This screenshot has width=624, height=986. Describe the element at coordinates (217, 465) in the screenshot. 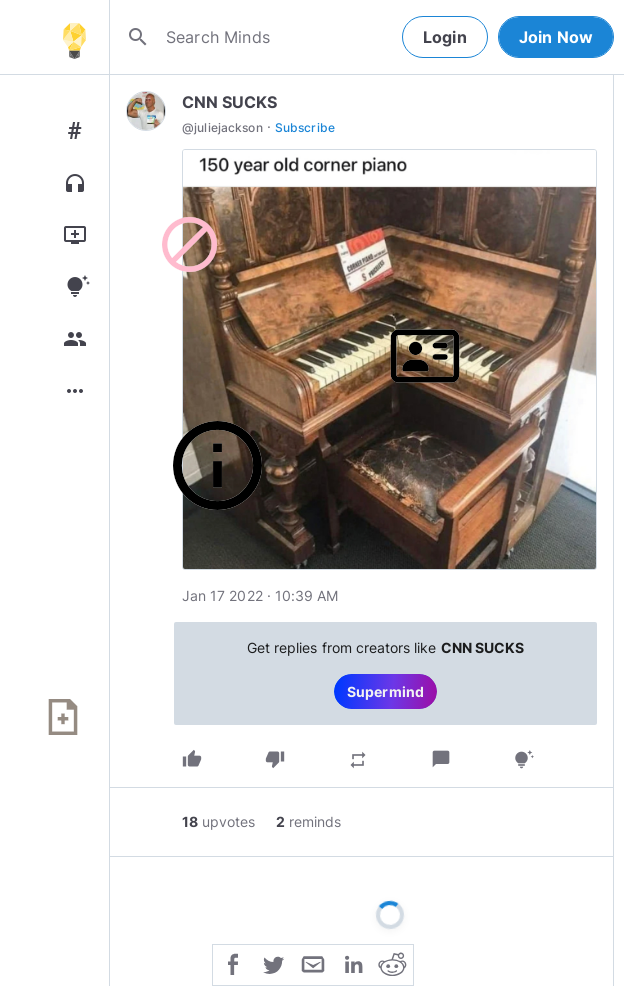

I see `view more information or details` at that location.